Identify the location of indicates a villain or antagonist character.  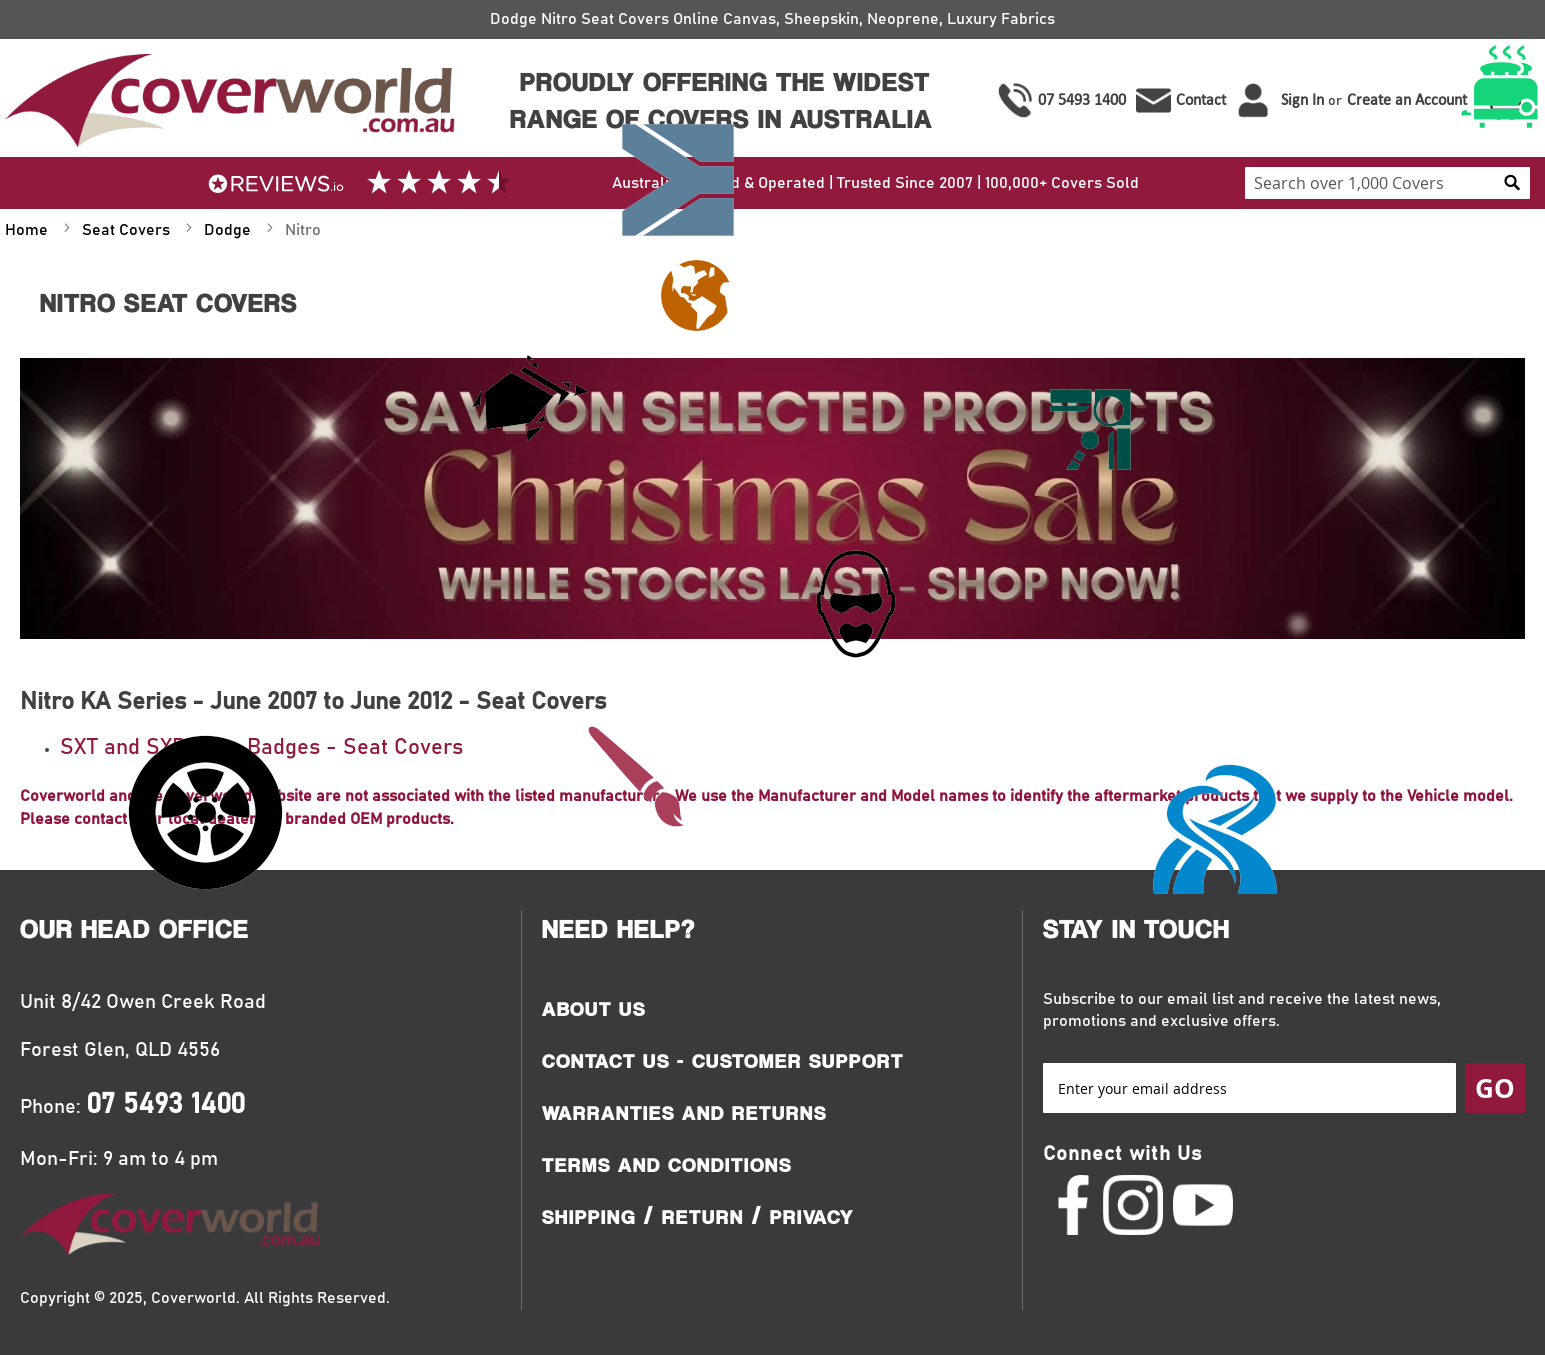
(856, 604).